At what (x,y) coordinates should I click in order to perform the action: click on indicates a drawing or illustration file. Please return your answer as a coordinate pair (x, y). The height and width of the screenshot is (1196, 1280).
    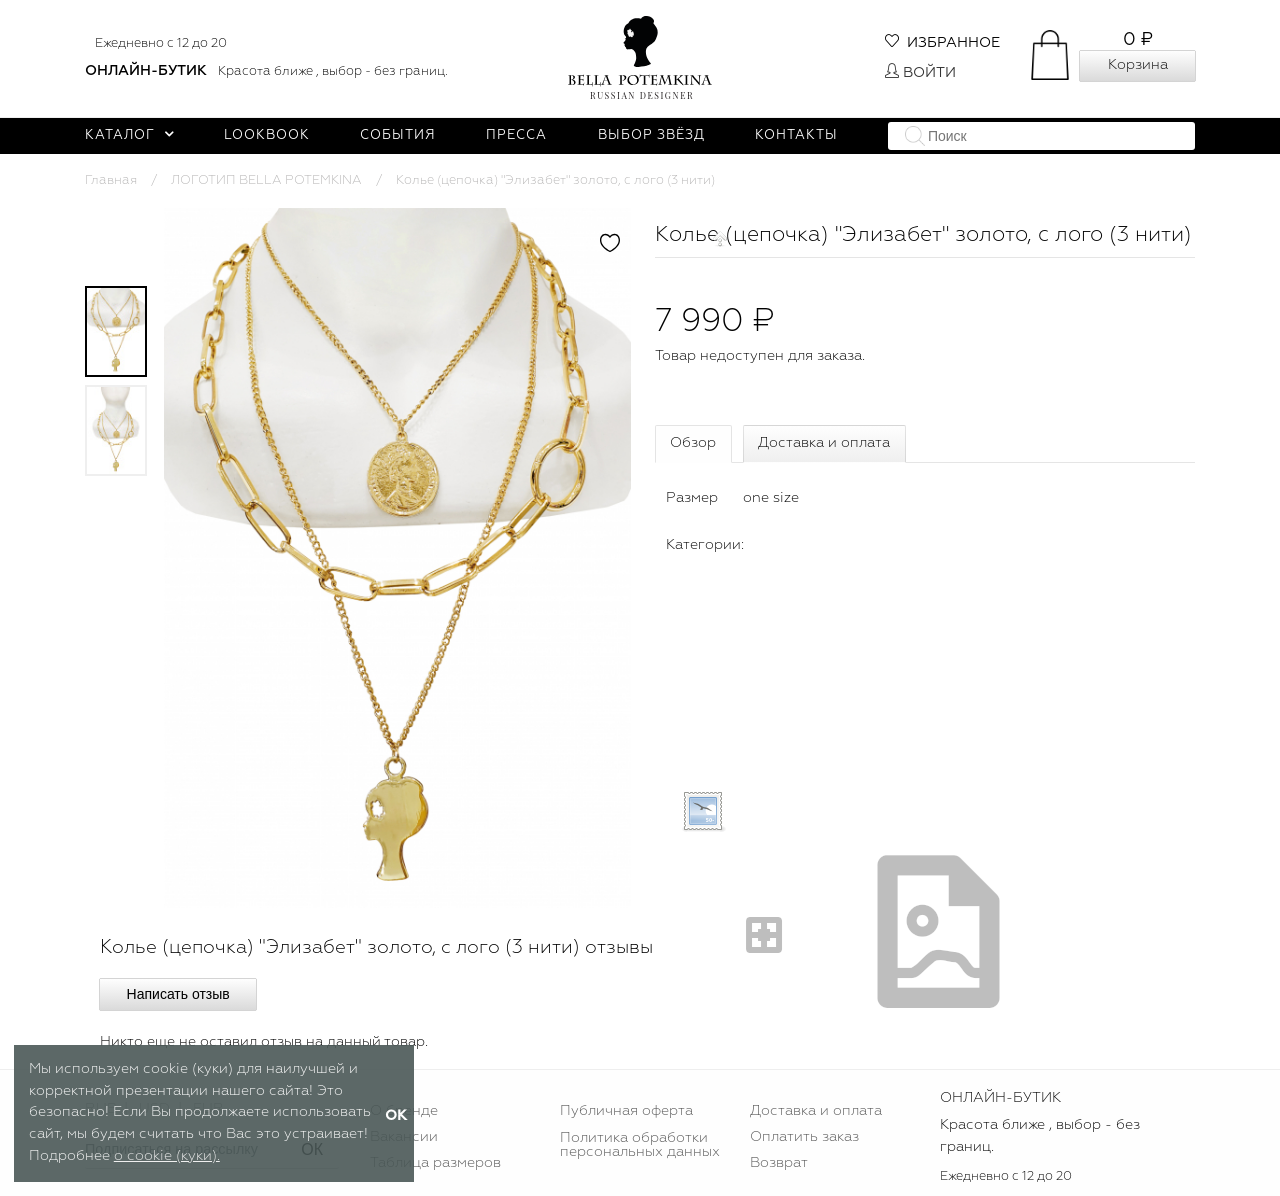
    Looking at the image, I should click on (938, 926).